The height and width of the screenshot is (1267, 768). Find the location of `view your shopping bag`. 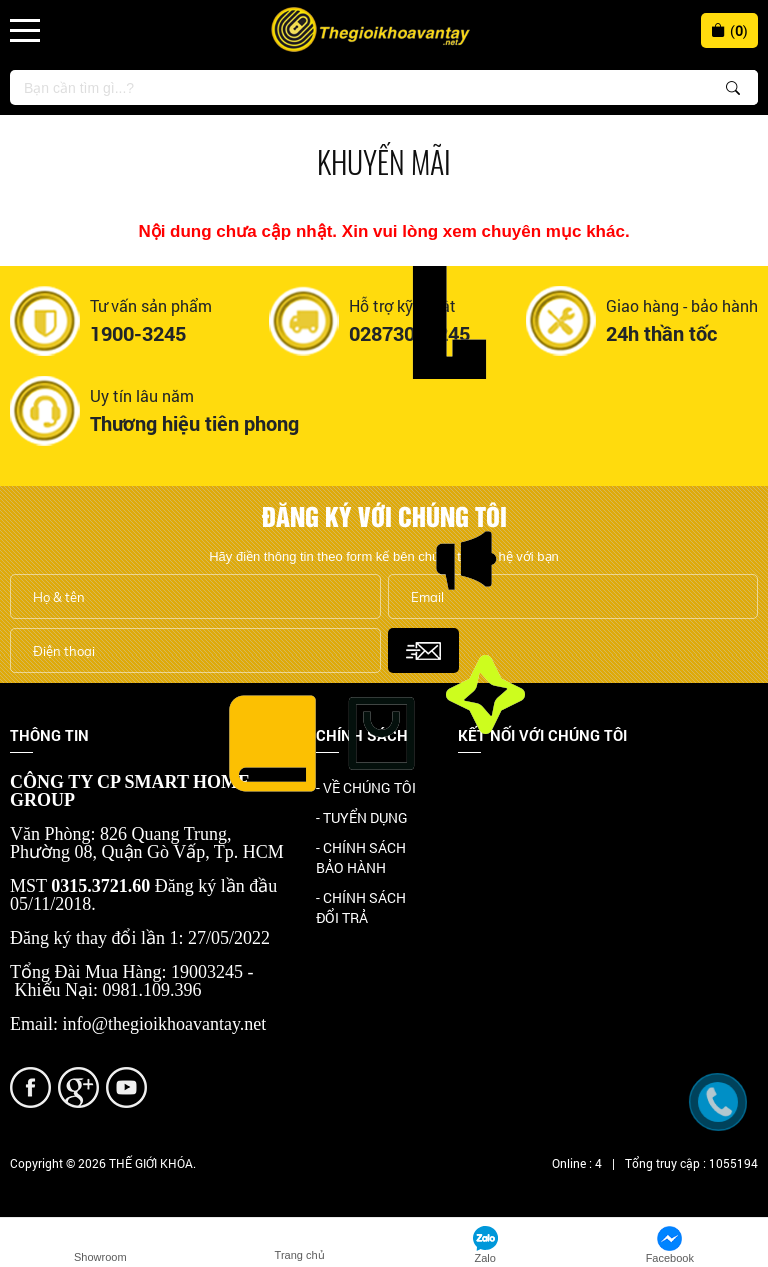

view your shopping bag is located at coordinates (381, 733).